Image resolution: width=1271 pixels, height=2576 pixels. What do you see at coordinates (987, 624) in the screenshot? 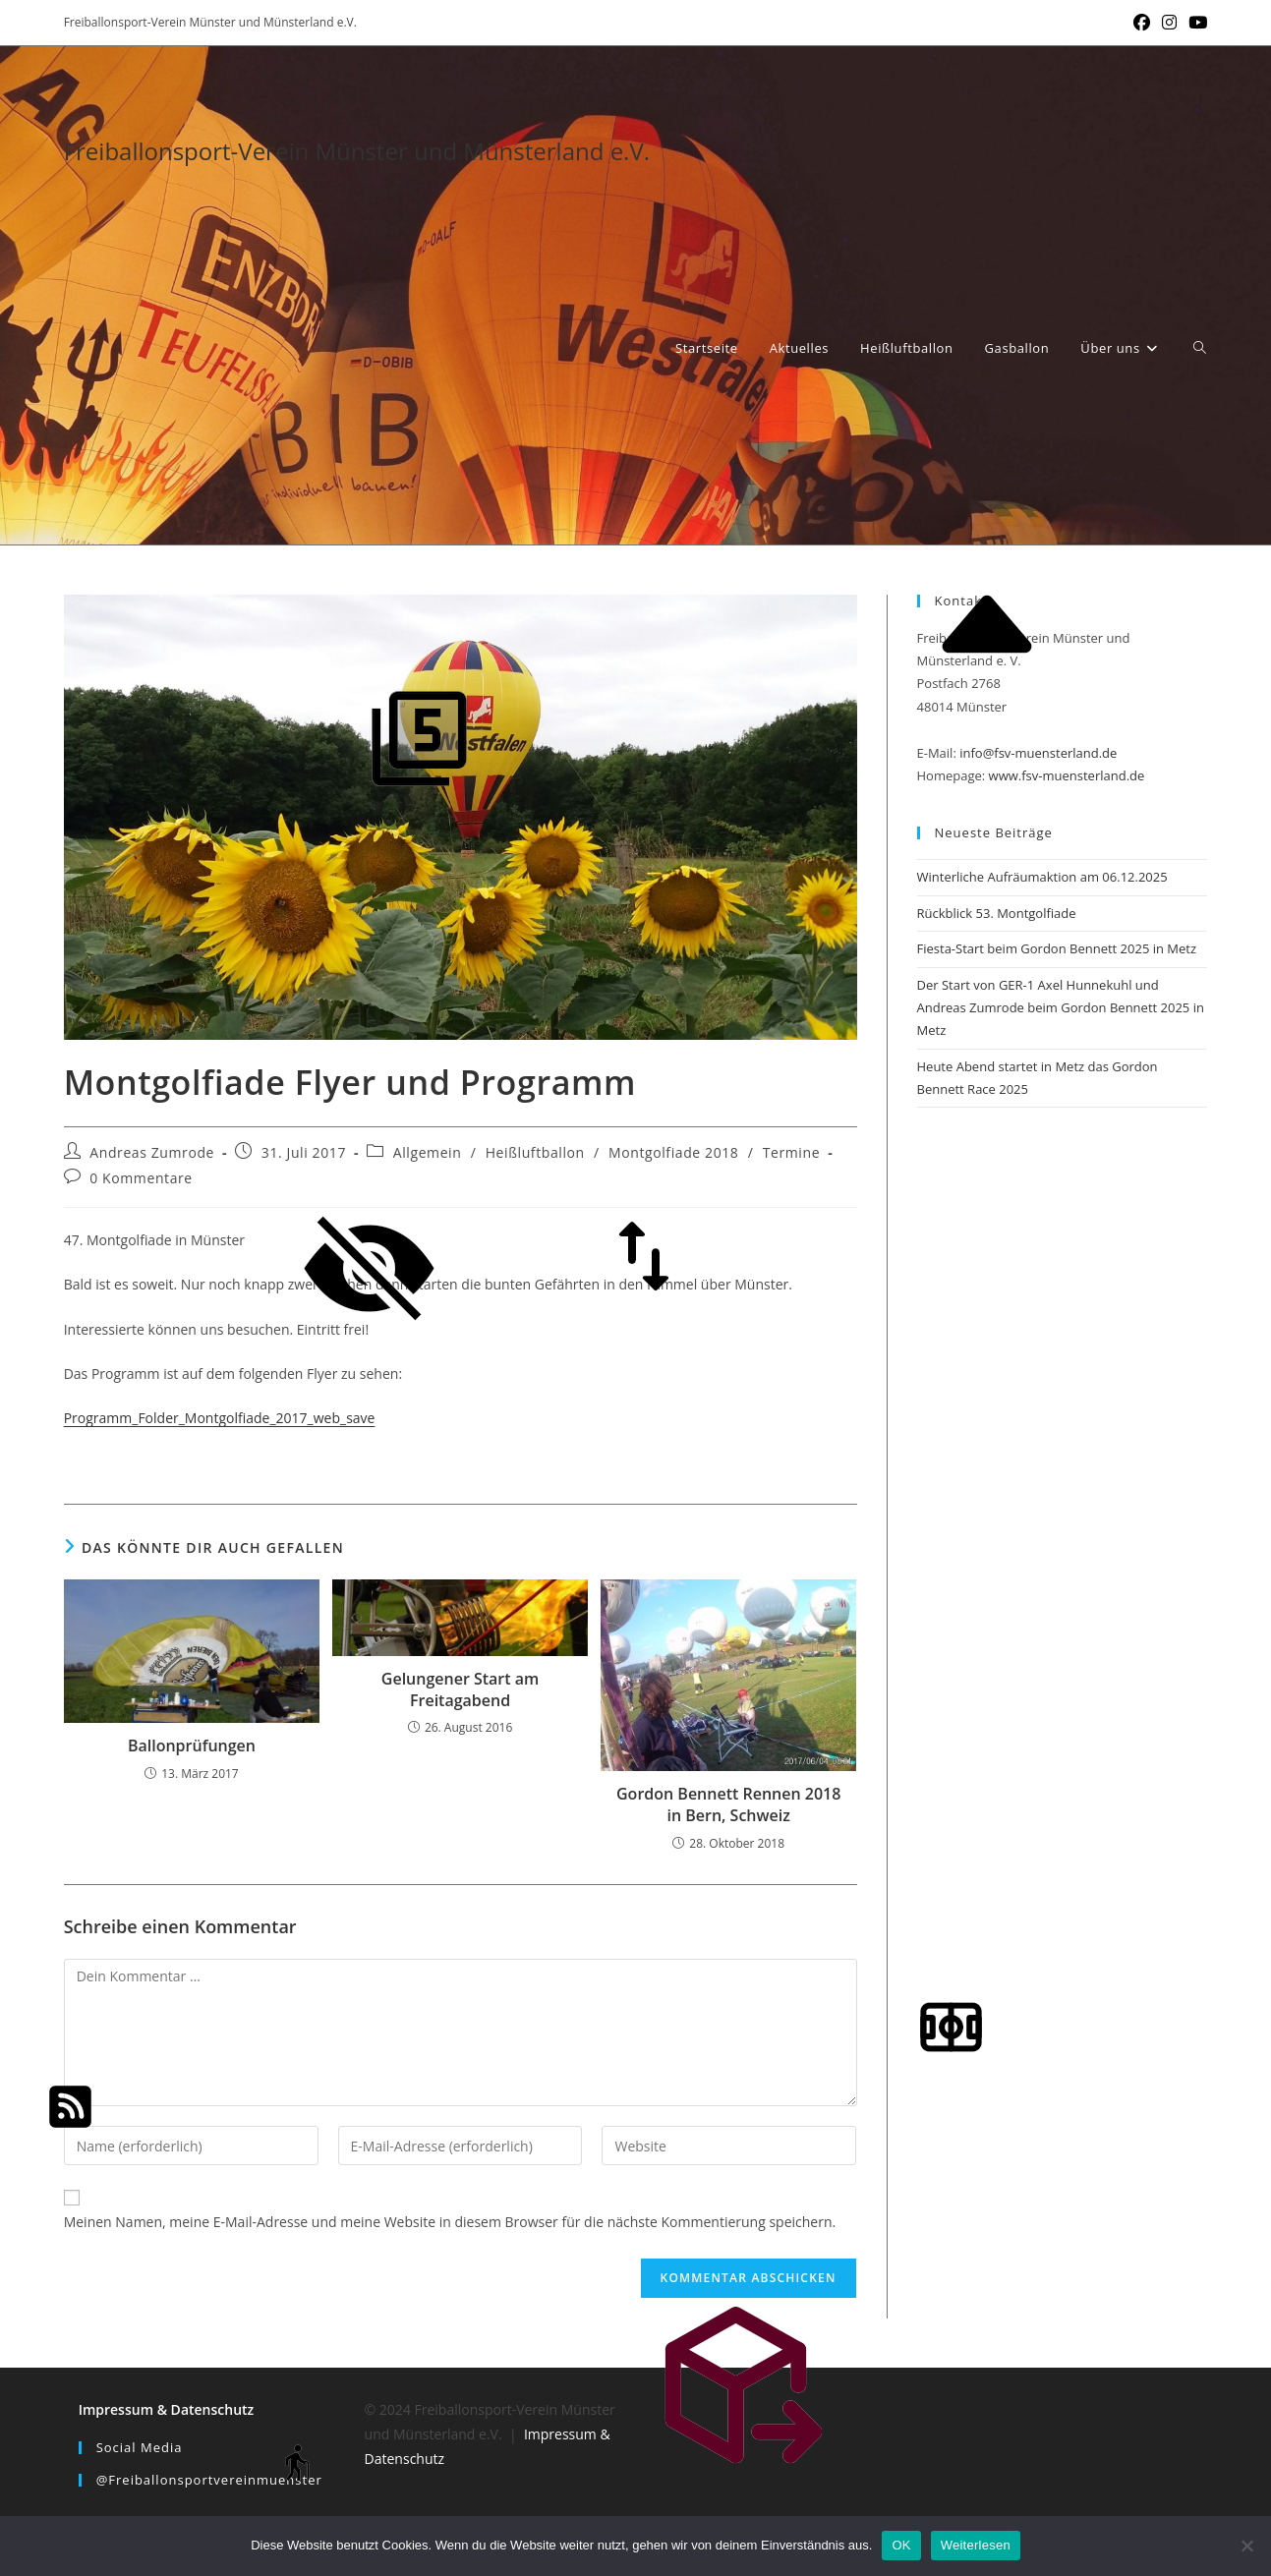
I see `collapse an expanded section or dropdown` at bounding box center [987, 624].